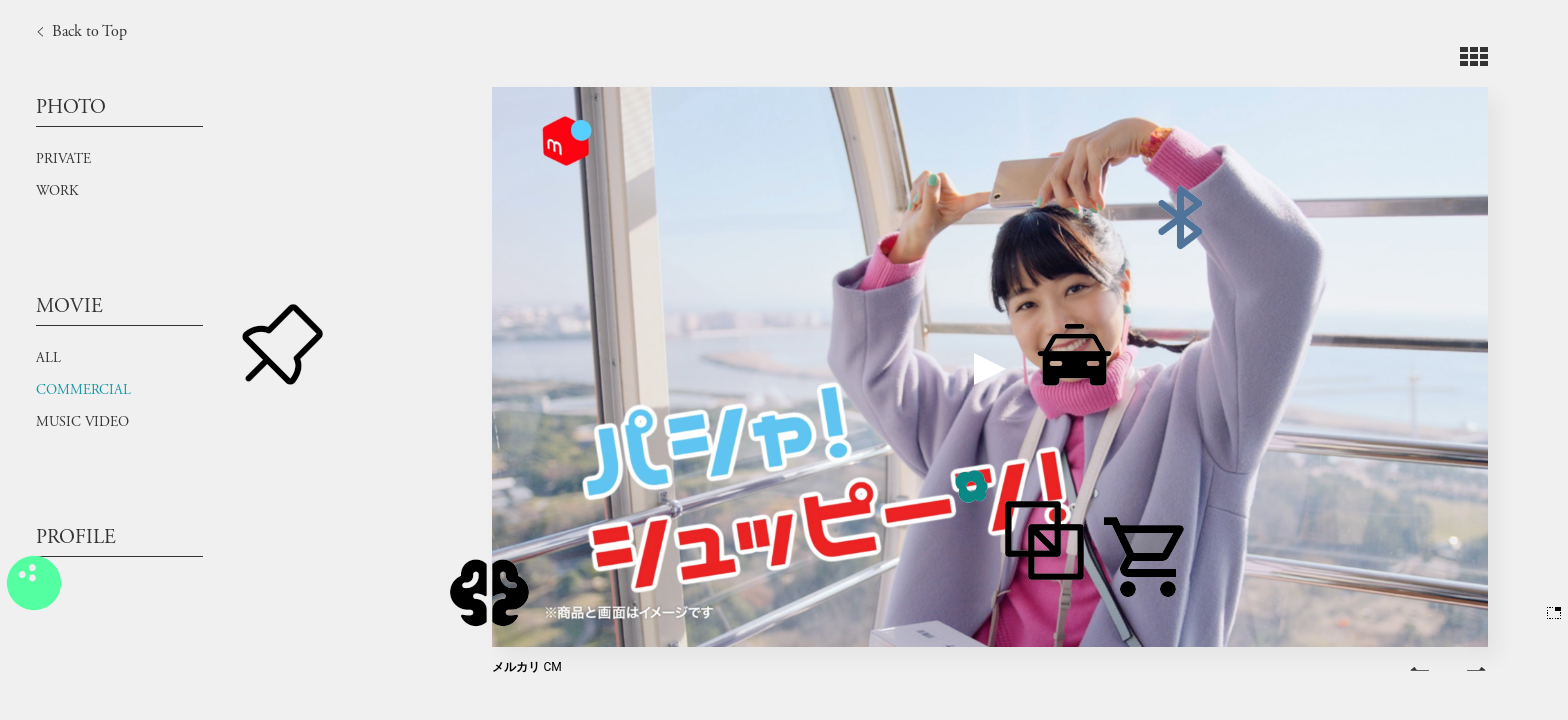 This screenshot has height=720, width=1568. What do you see at coordinates (1554, 613) in the screenshot?
I see `an inactive or unselected browser tab` at bounding box center [1554, 613].